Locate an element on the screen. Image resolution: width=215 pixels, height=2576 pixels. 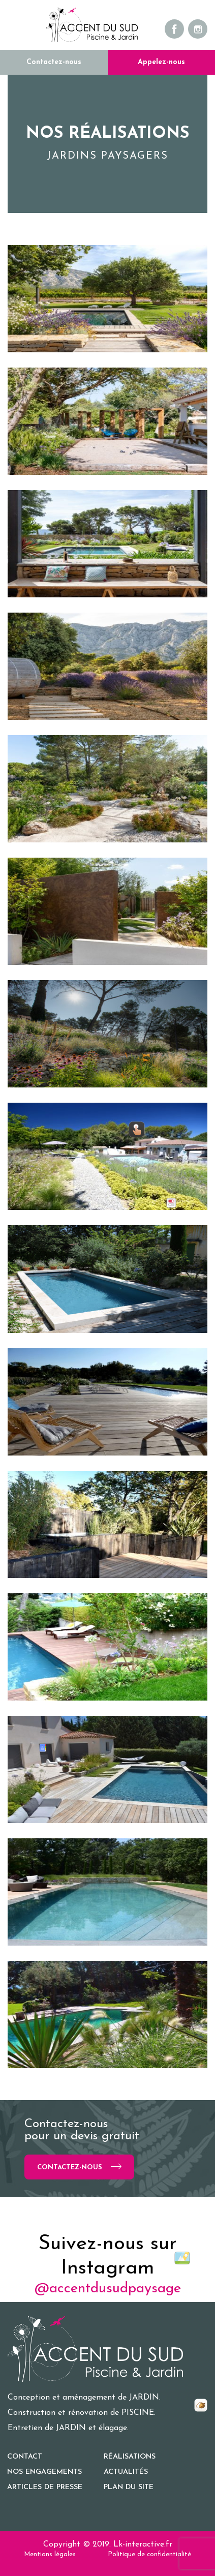
open nut cloud storage app is located at coordinates (201, 2405).